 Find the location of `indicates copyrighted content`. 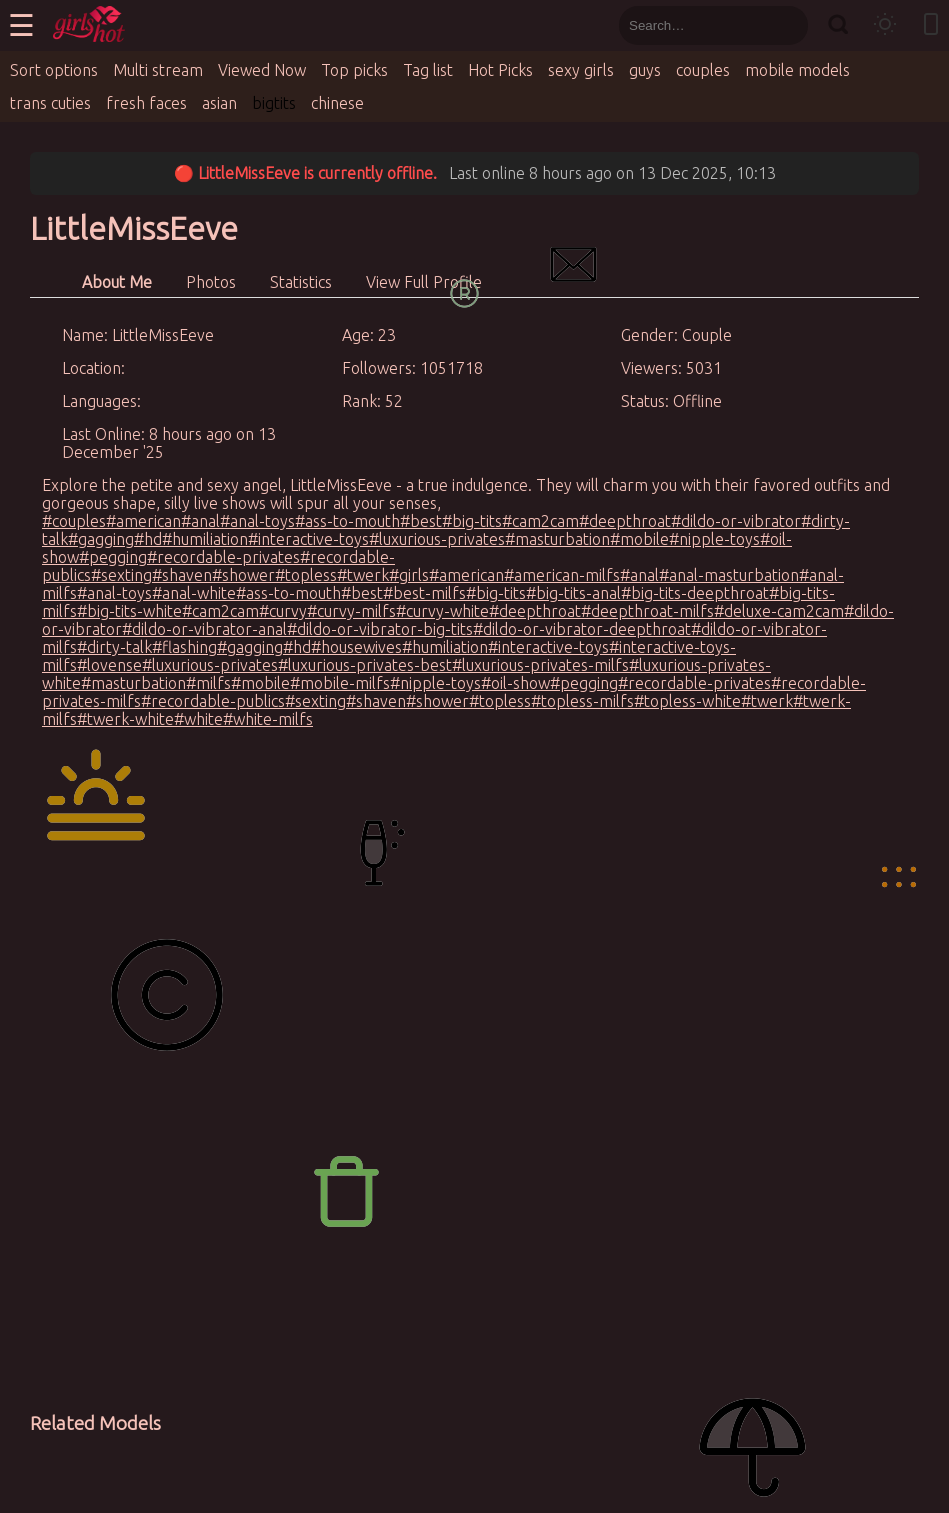

indicates copyrighted content is located at coordinates (167, 995).